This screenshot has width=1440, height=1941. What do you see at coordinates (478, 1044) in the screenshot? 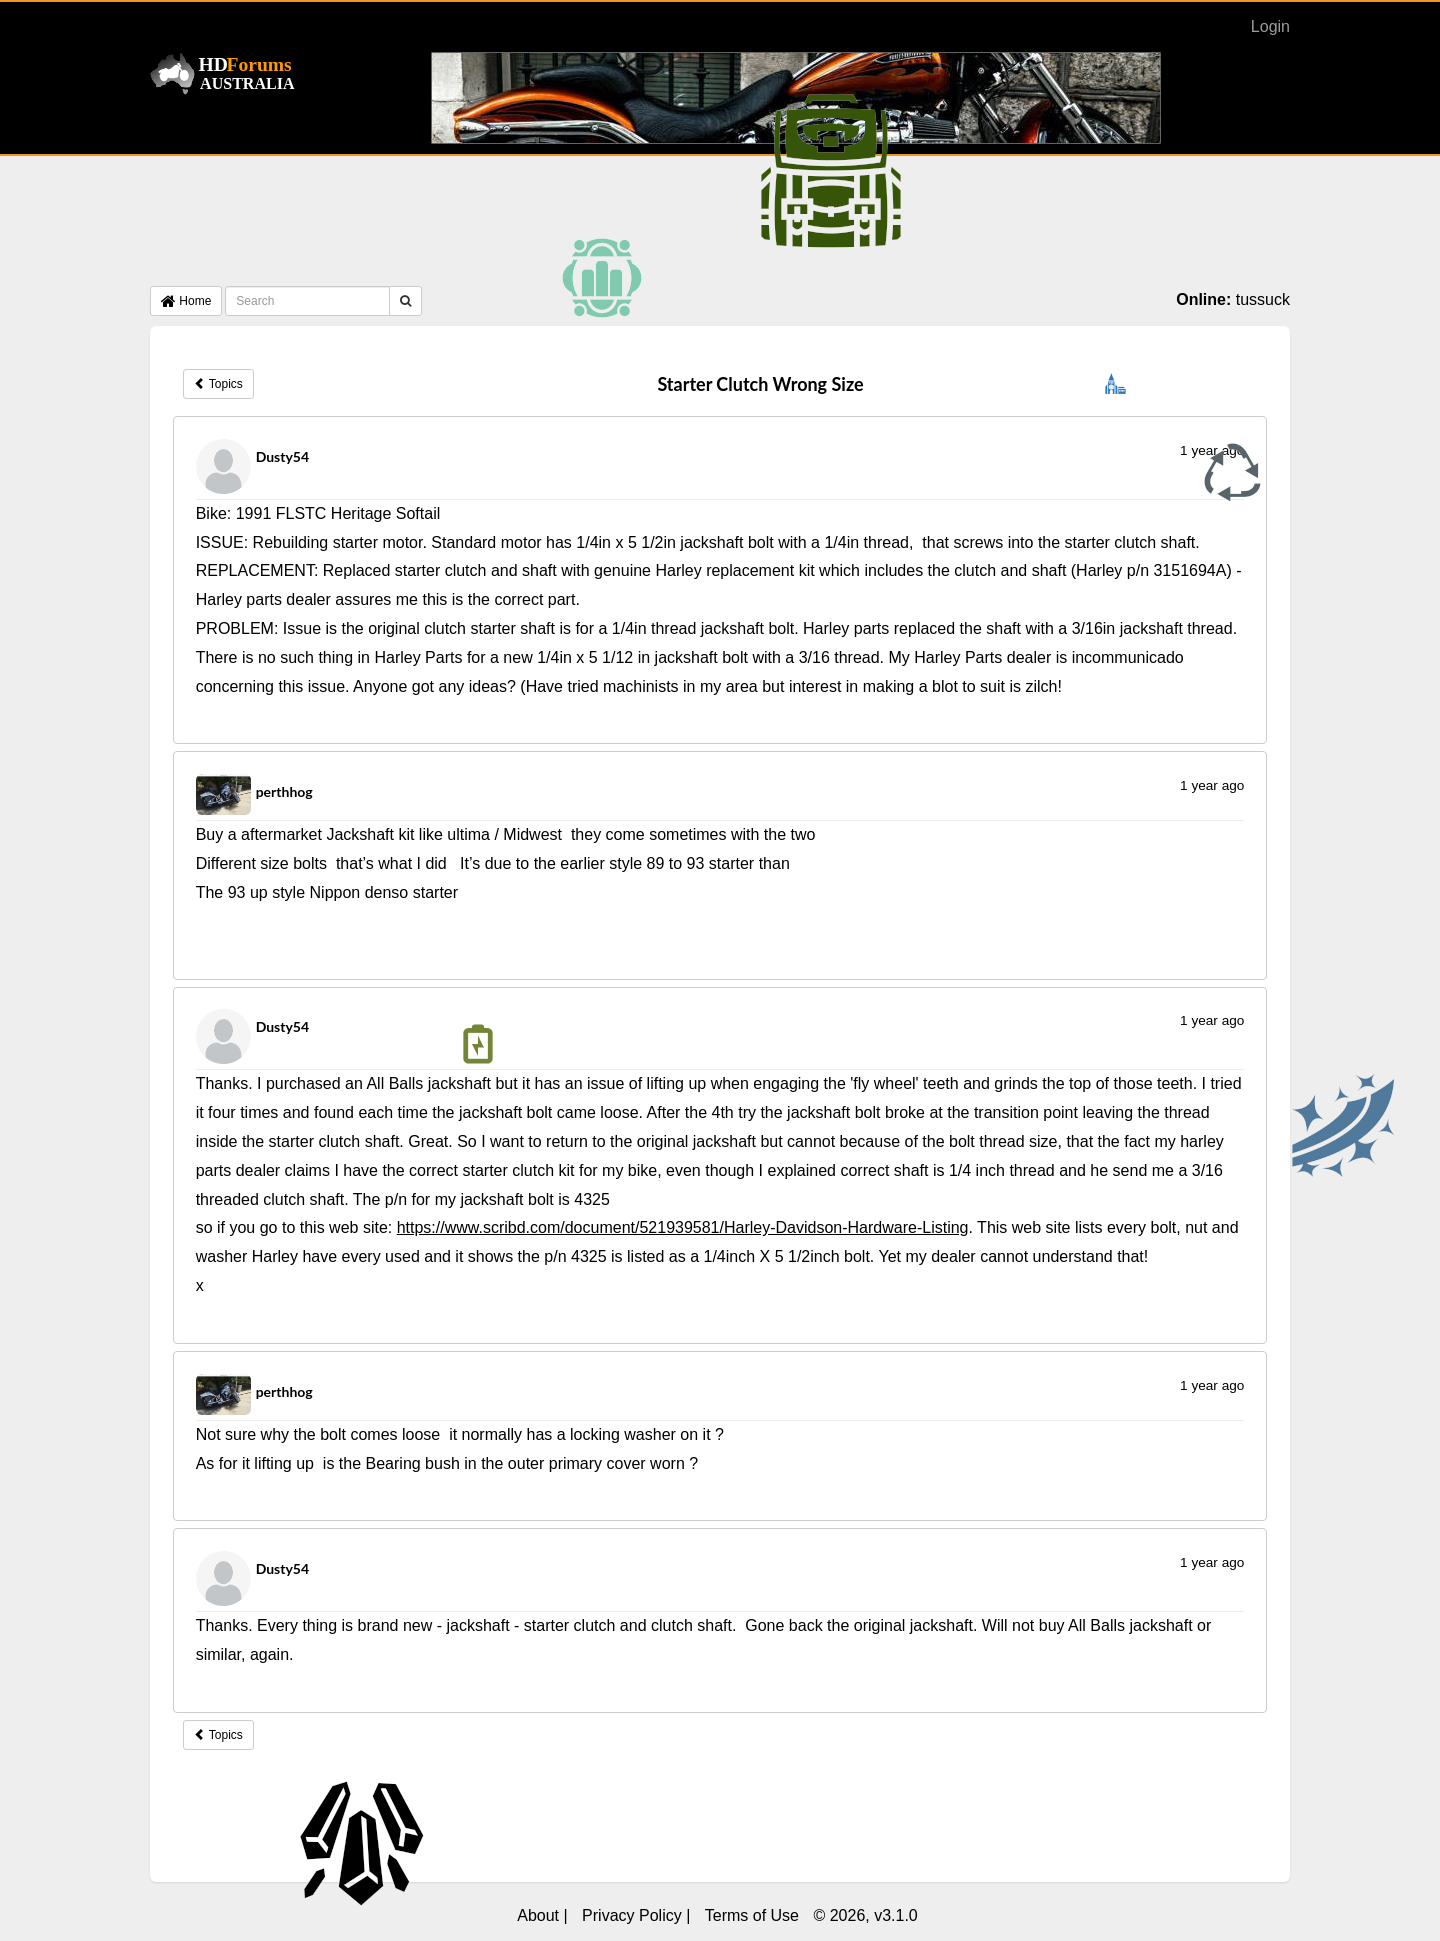
I see `view battery status or power level` at bounding box center [478, 1044].